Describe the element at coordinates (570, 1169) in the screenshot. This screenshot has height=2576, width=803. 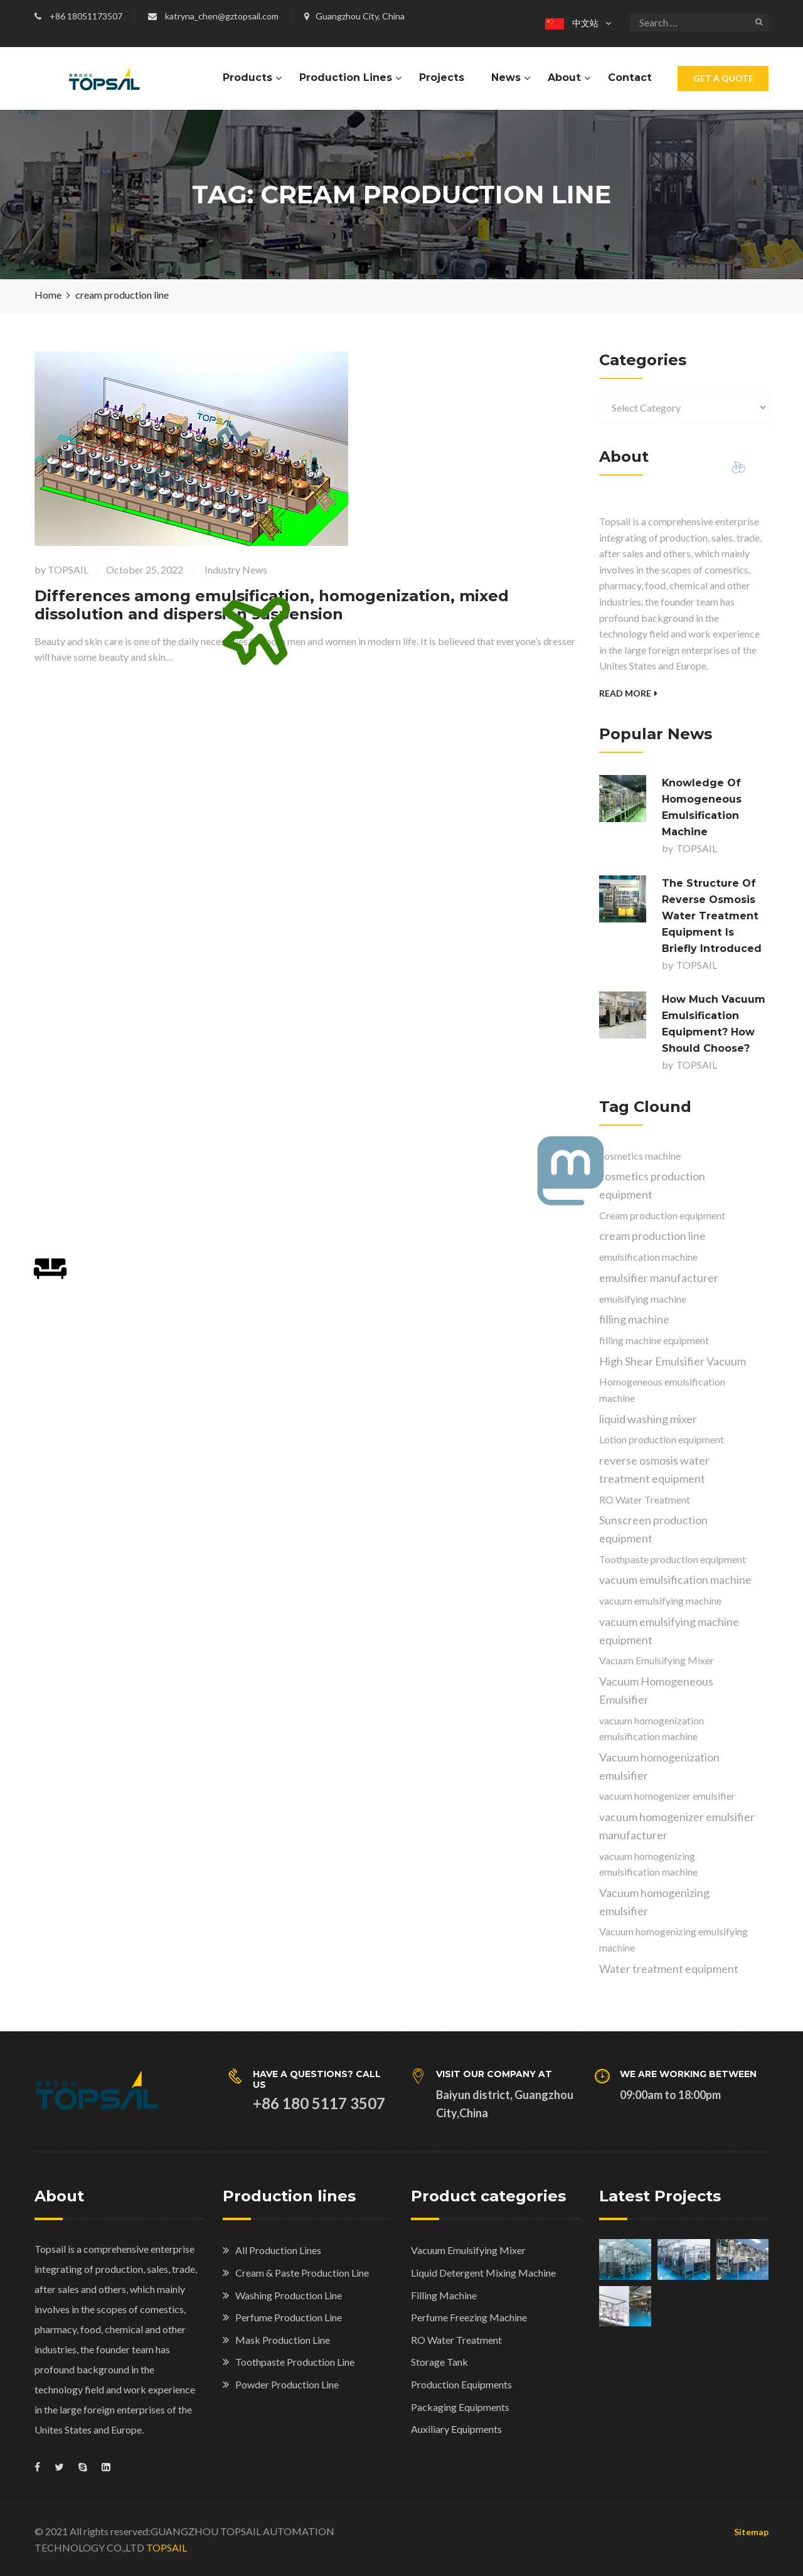
I see `open mastodon app` at that location.